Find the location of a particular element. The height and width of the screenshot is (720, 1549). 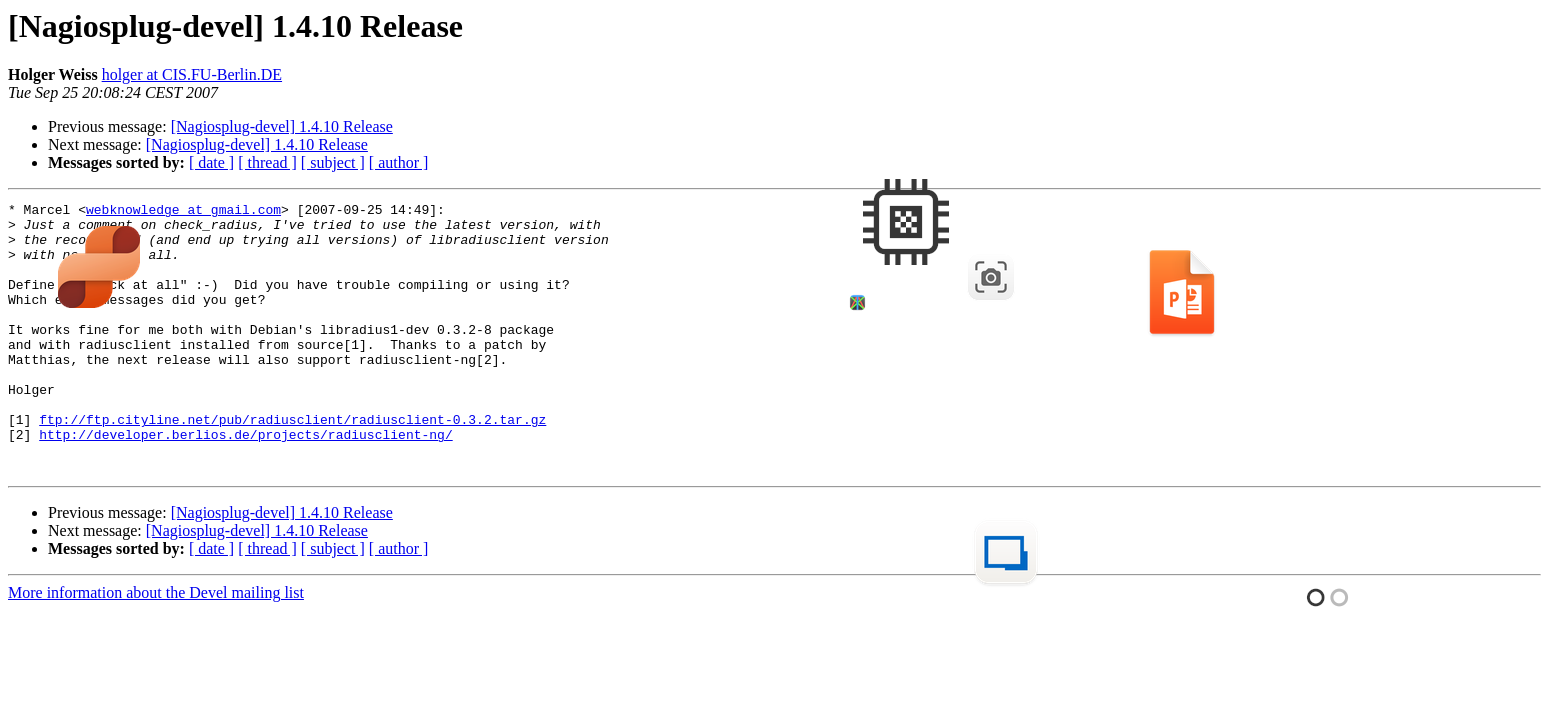

open the screenshot capture tool is located at coordinates (991, 277).